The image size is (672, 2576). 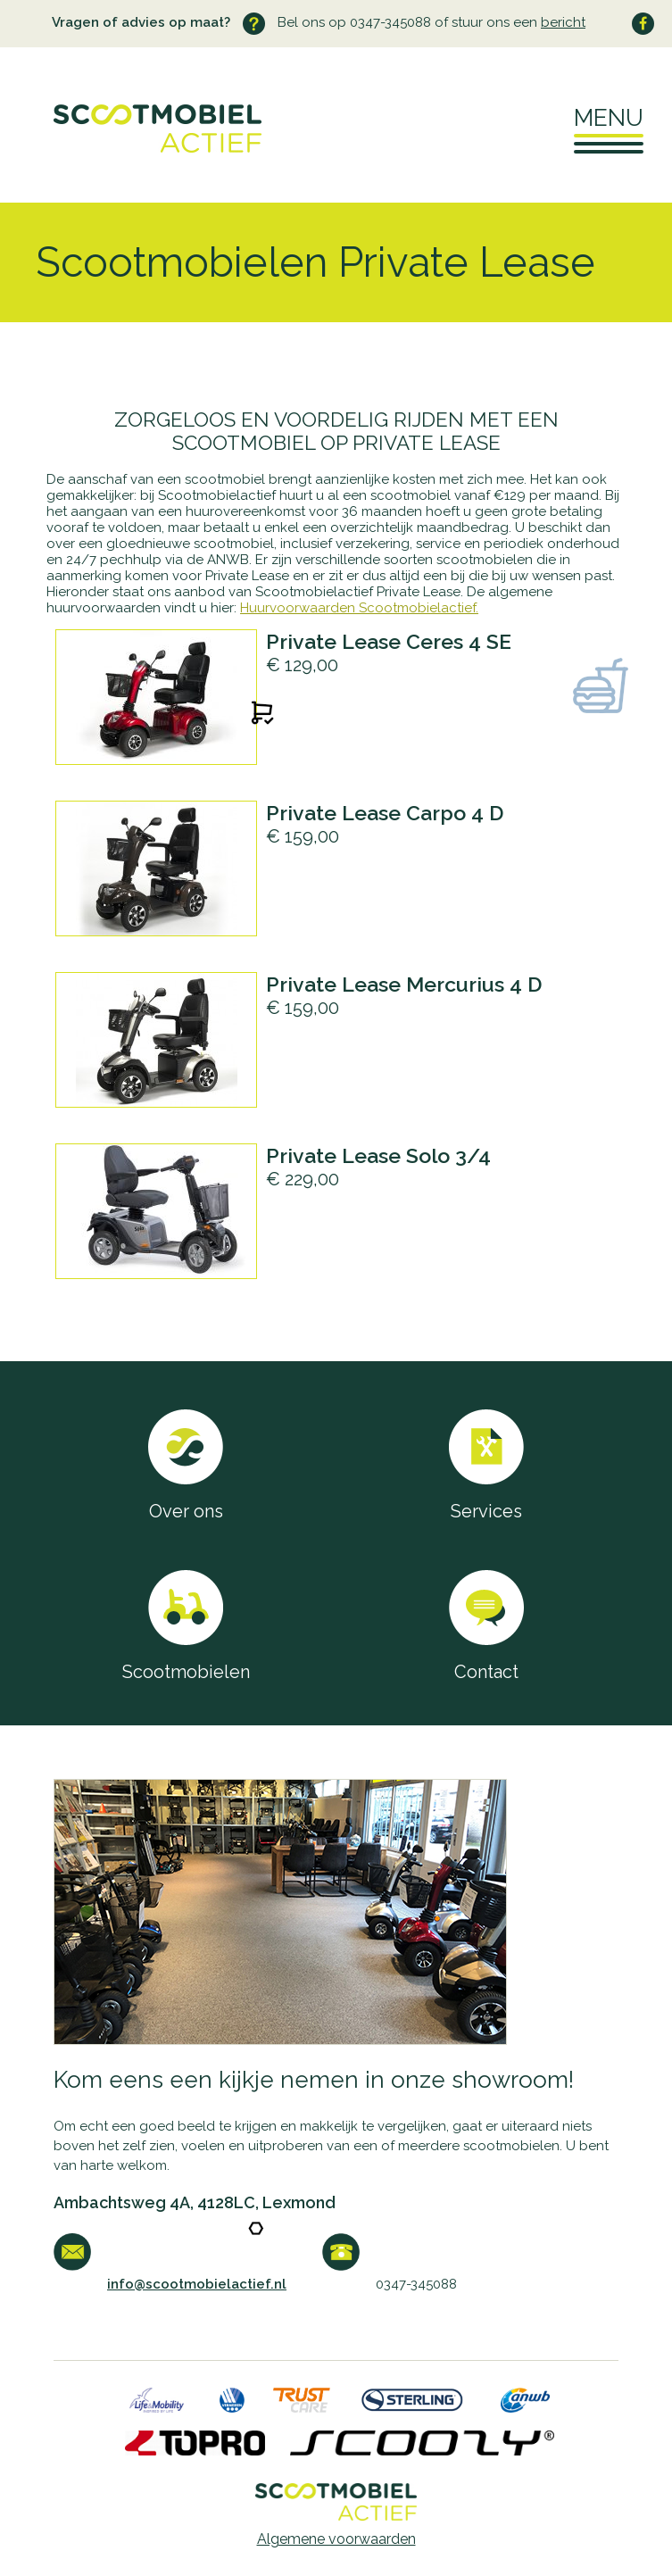 I want to click on unverified data breakpoint in debug mode, so click(x=256, y=2228).